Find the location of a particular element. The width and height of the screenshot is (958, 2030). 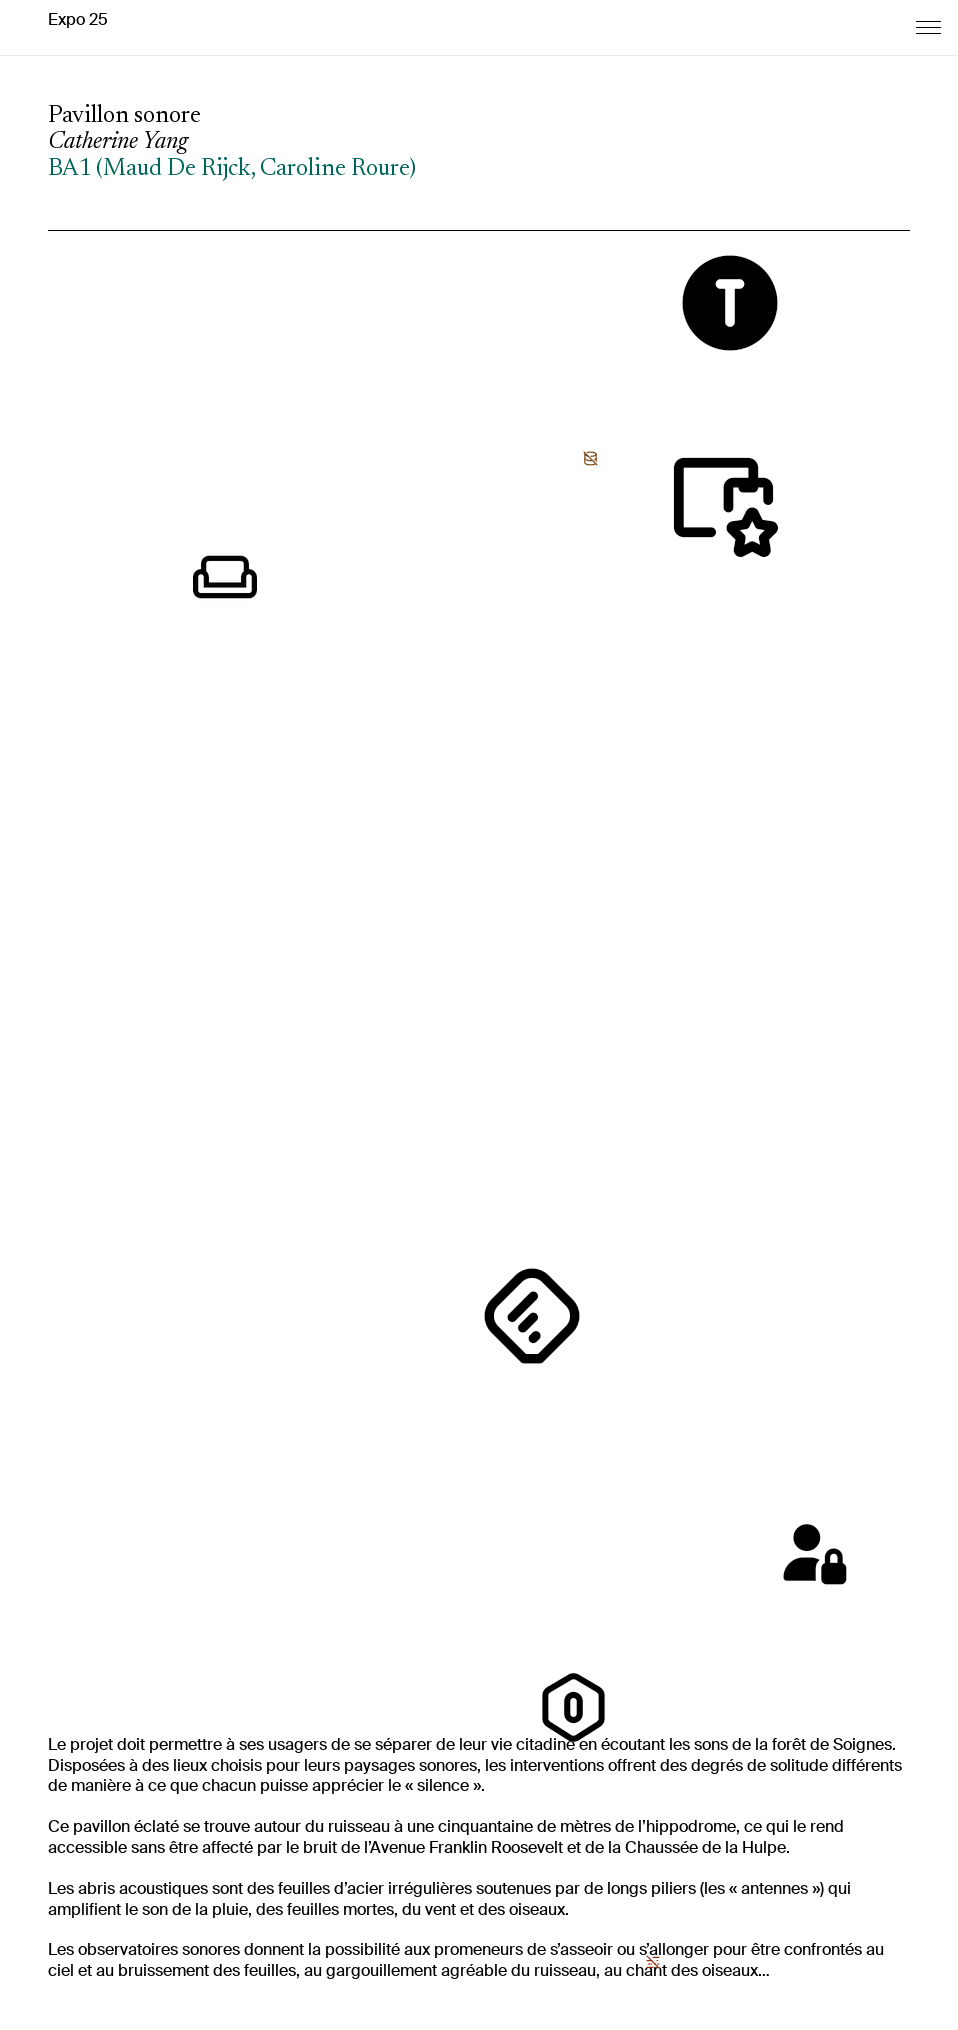

indicates text or typography settings is located at coordinates (730, 303).